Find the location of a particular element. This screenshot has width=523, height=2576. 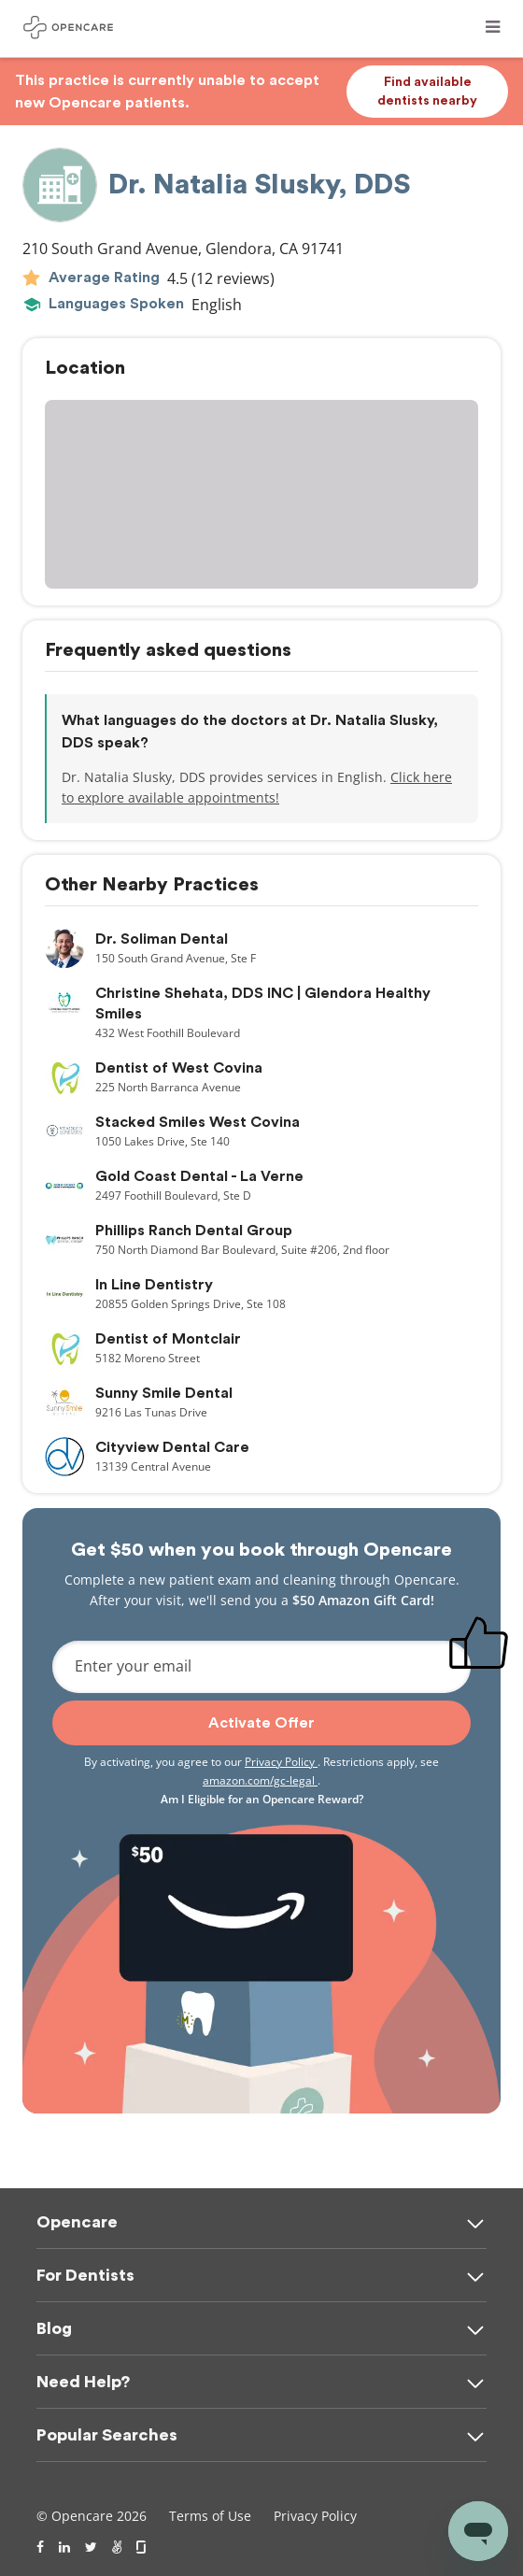

like or approve content is located at coordinates (478, 1645).